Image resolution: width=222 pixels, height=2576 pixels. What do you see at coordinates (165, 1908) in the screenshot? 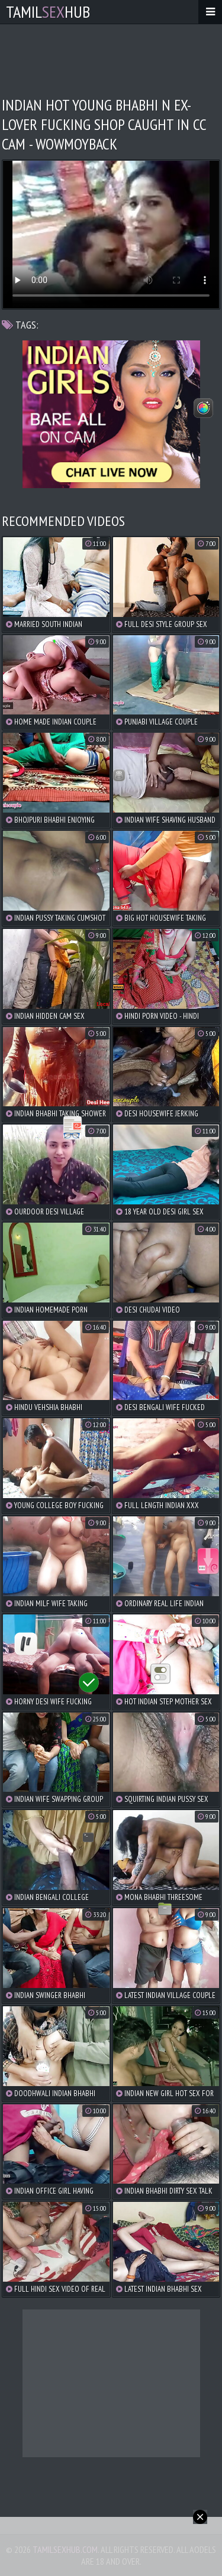
I see `open the file manager` at bounding box center [165, 1908].